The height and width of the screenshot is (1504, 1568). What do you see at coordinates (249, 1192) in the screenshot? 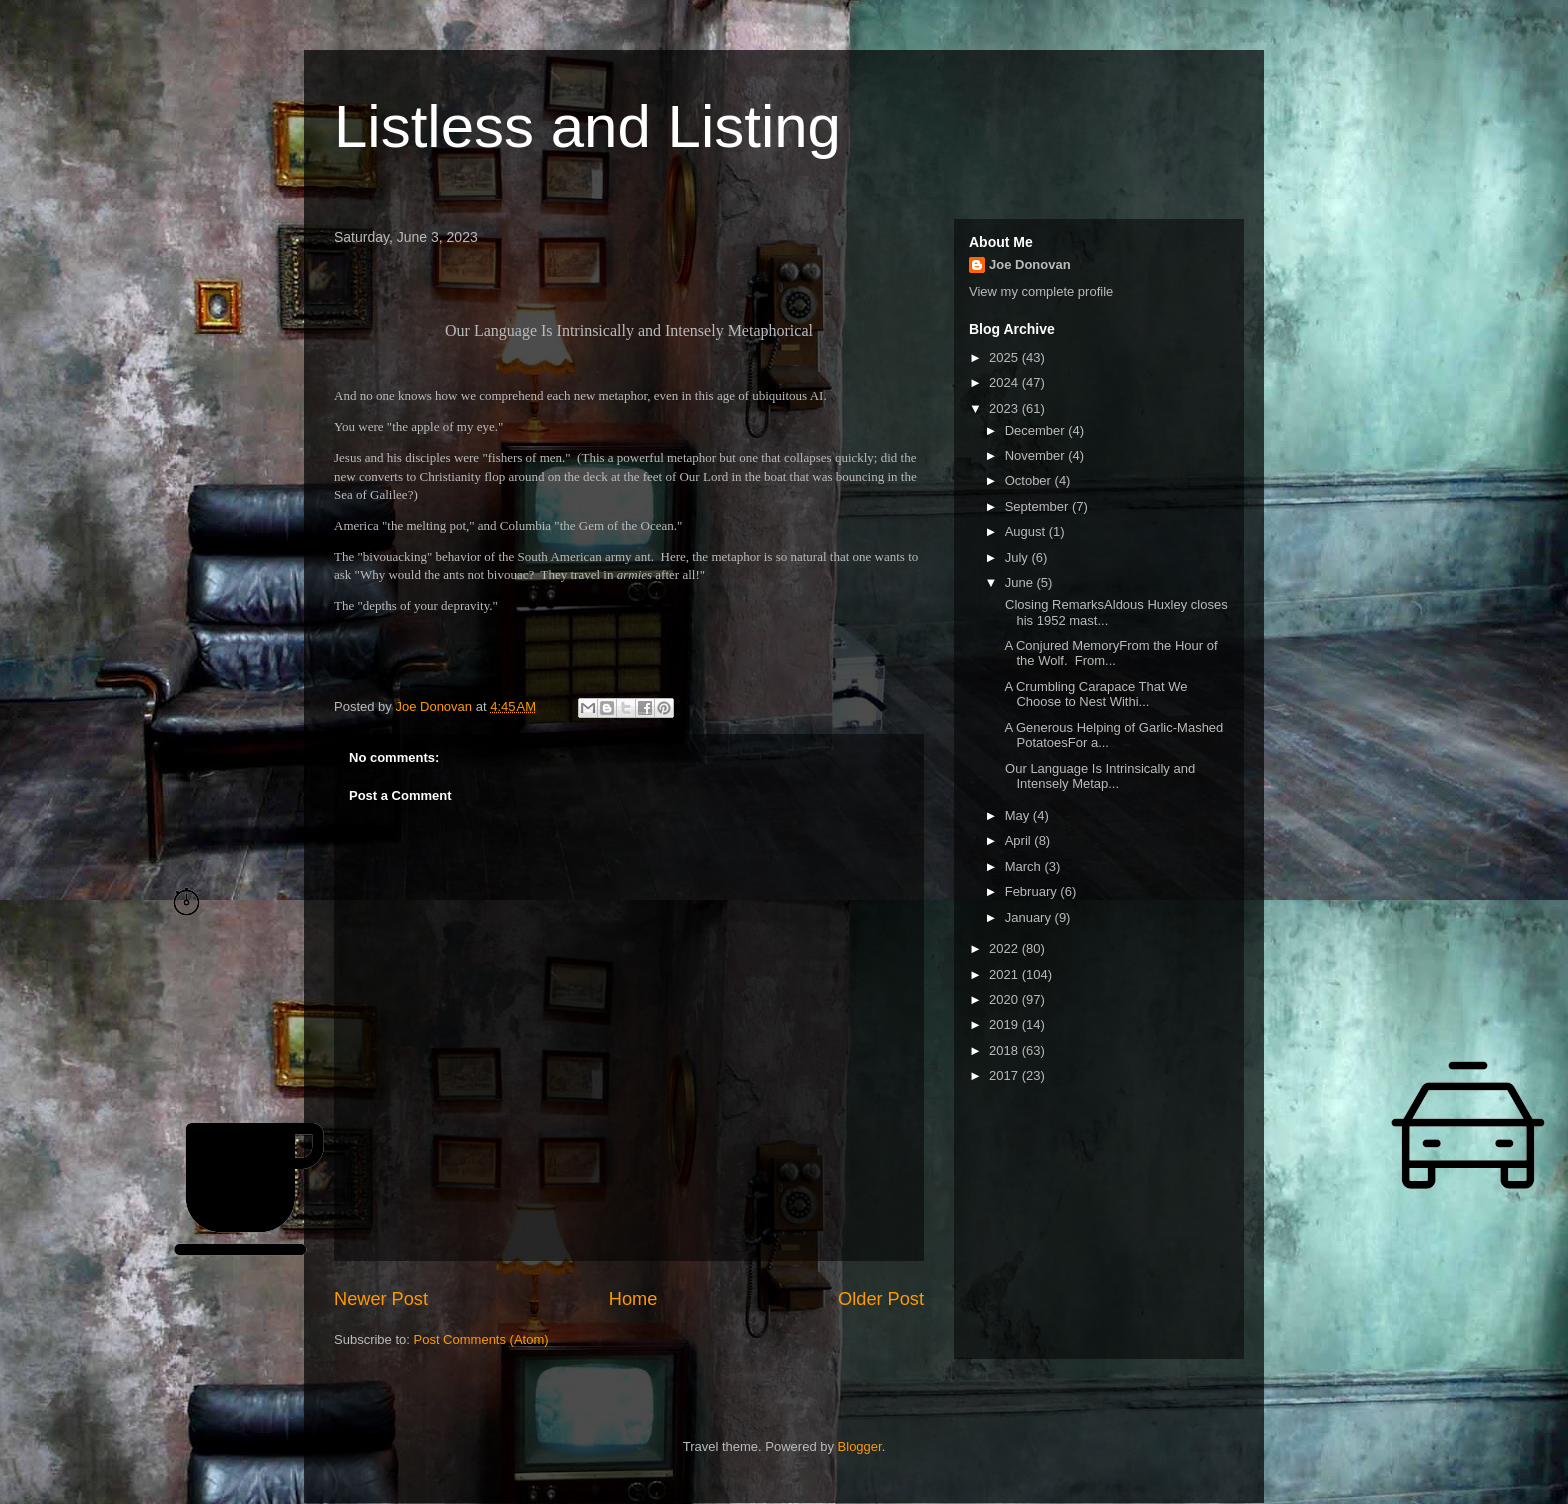
I see `find nearby coffee shops or cafes` at bounding box center [249, 1192].